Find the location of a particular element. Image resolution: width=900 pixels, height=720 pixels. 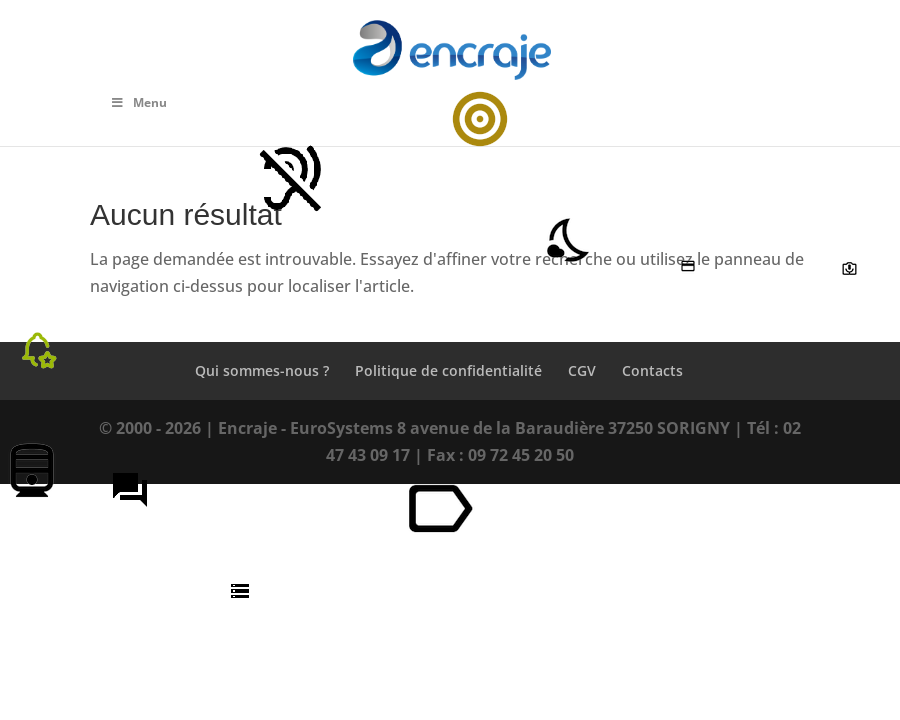

get railway or train directions is located at coordinates (32, 473).